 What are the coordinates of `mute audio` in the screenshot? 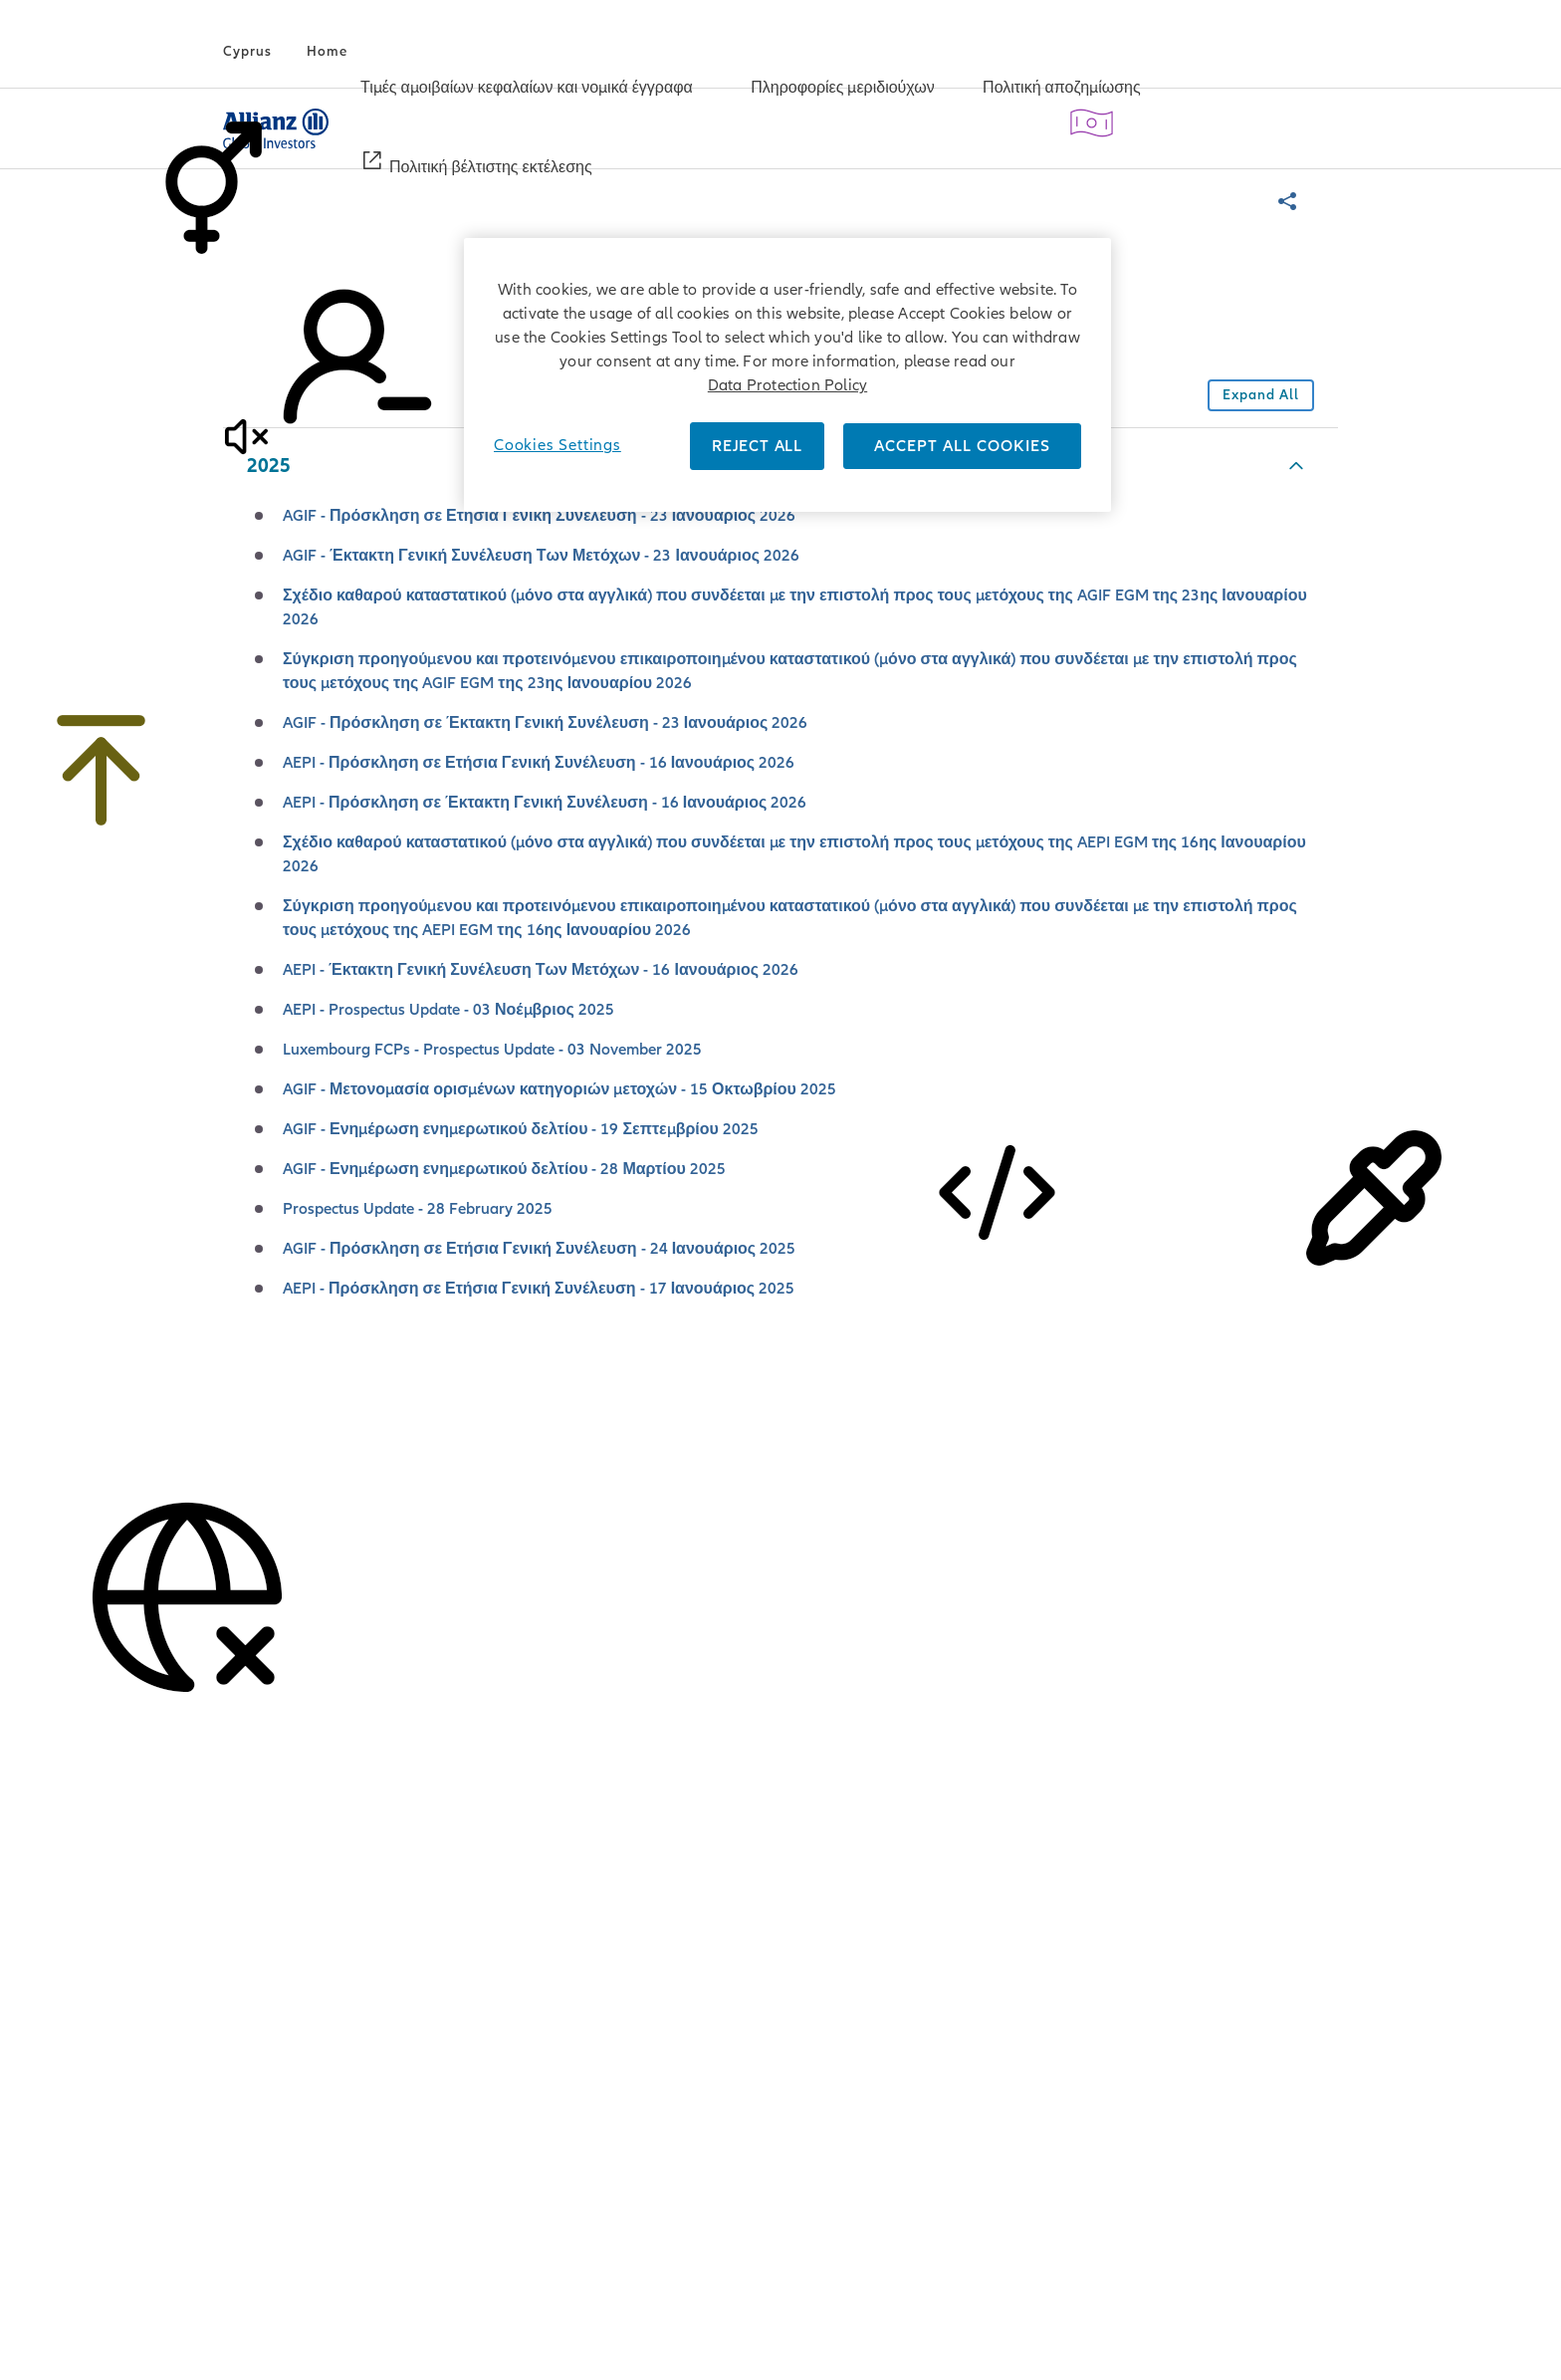 It's located at (246, 436).